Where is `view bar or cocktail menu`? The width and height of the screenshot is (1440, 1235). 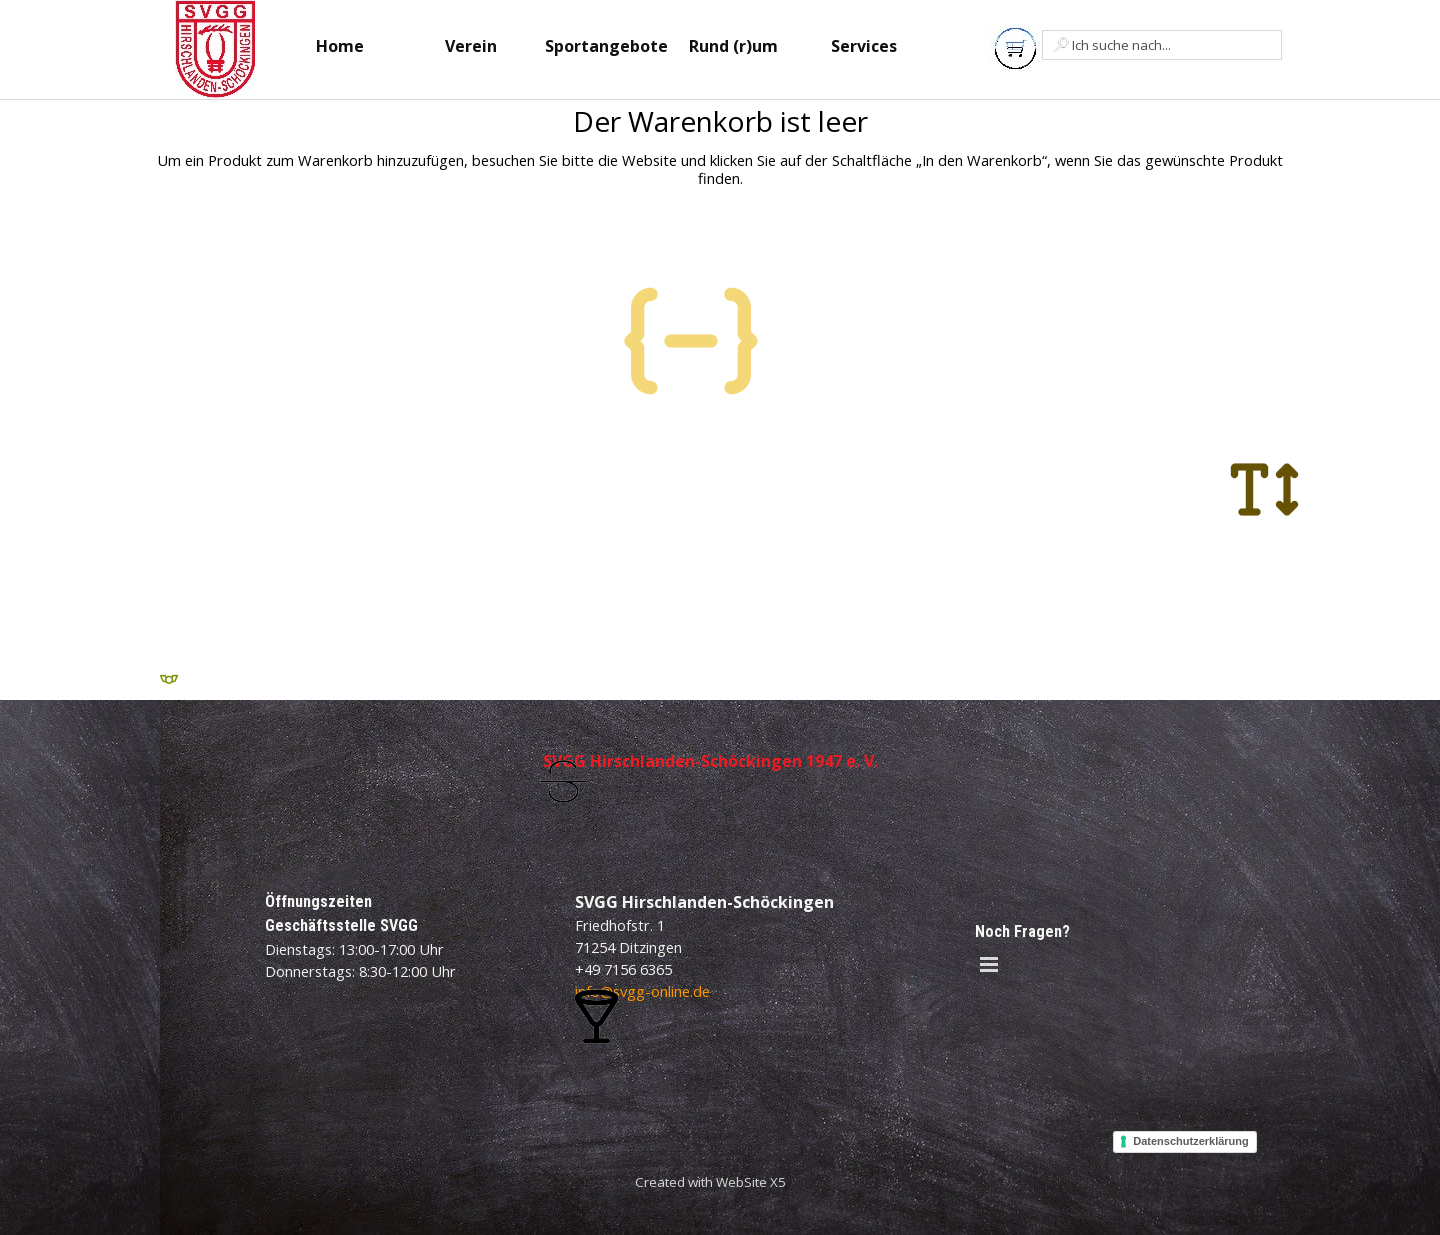 view bar or cocktail menu is located at coordinates (596, 1016).